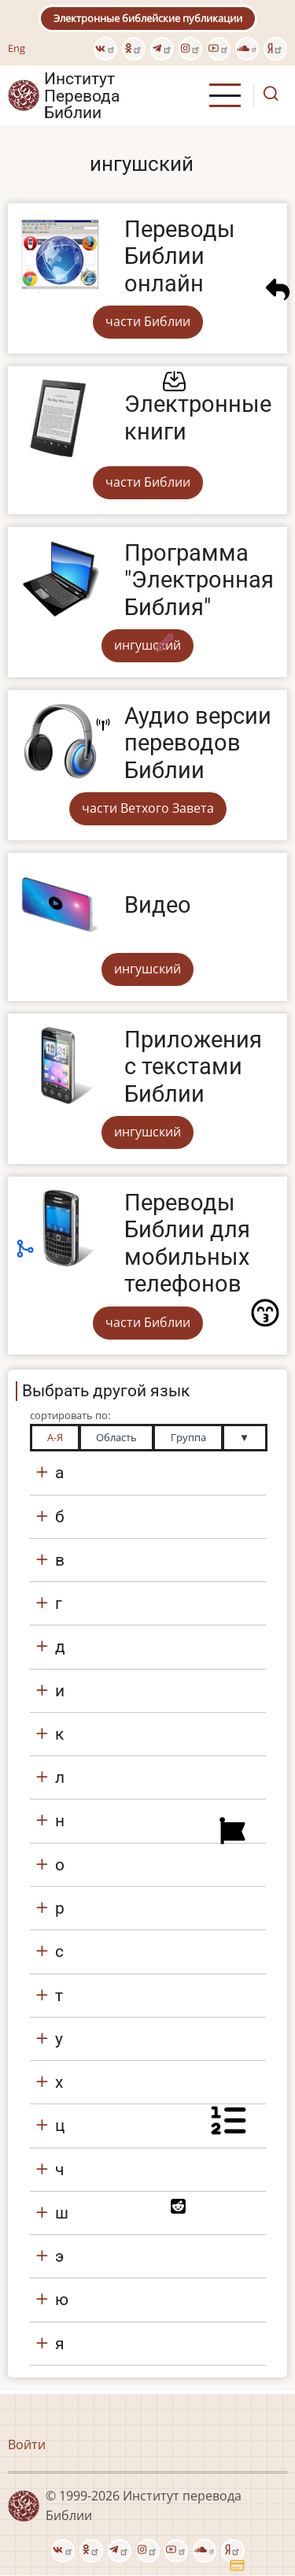  I want to click on open reddit app, so click(178, 2206).